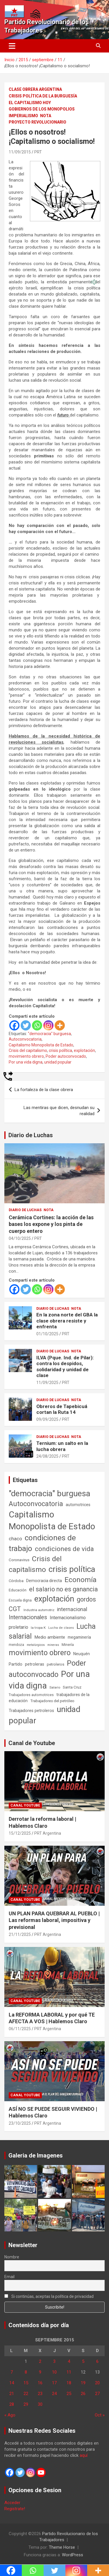 This screenshot has height=2576, width=109. I want to click on open web browser, so click(29, 1454).